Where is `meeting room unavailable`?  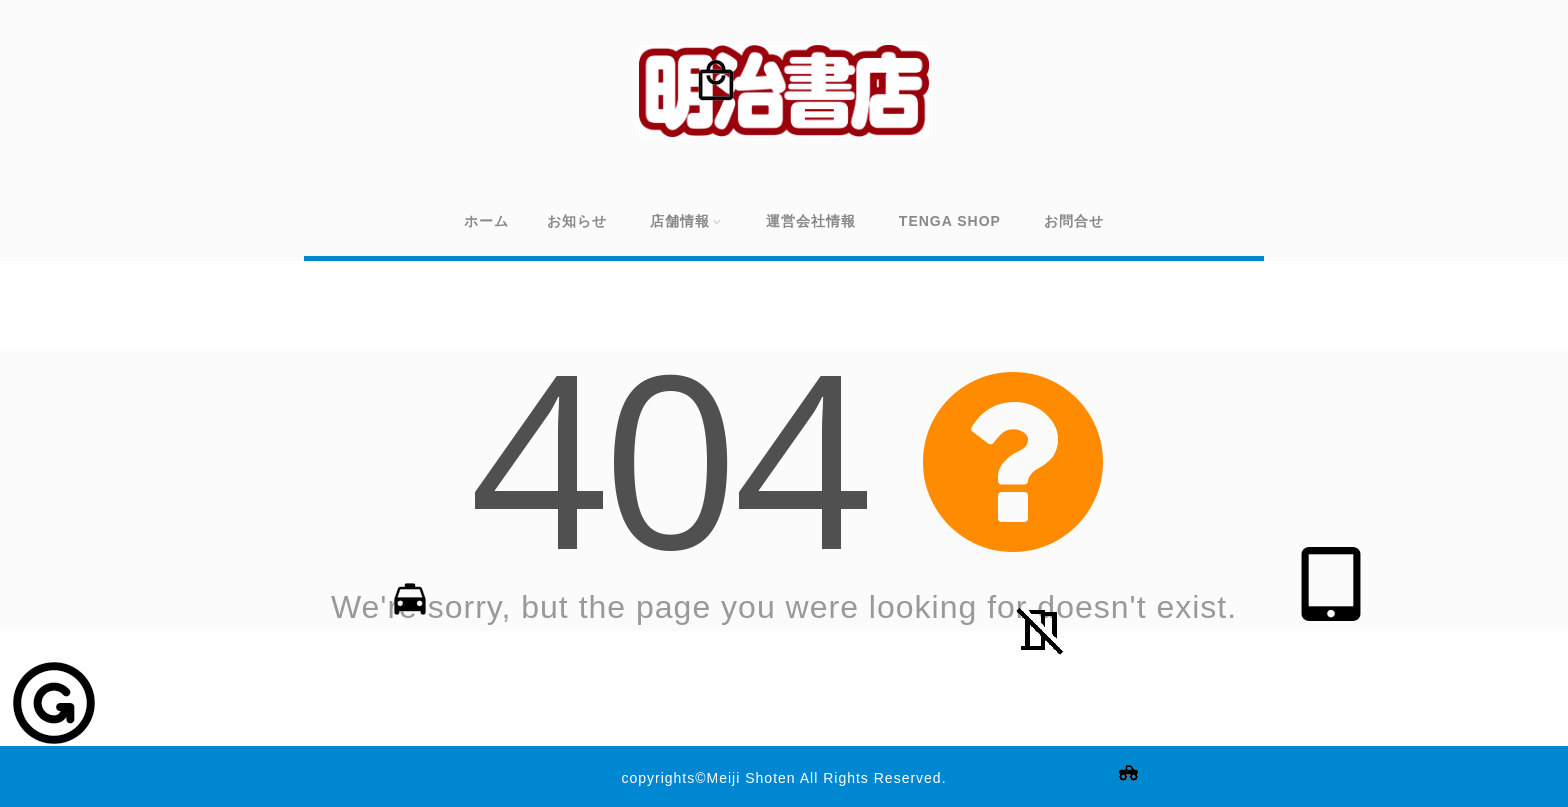
meeting room unavailable is located at coordinates (1041, 630).